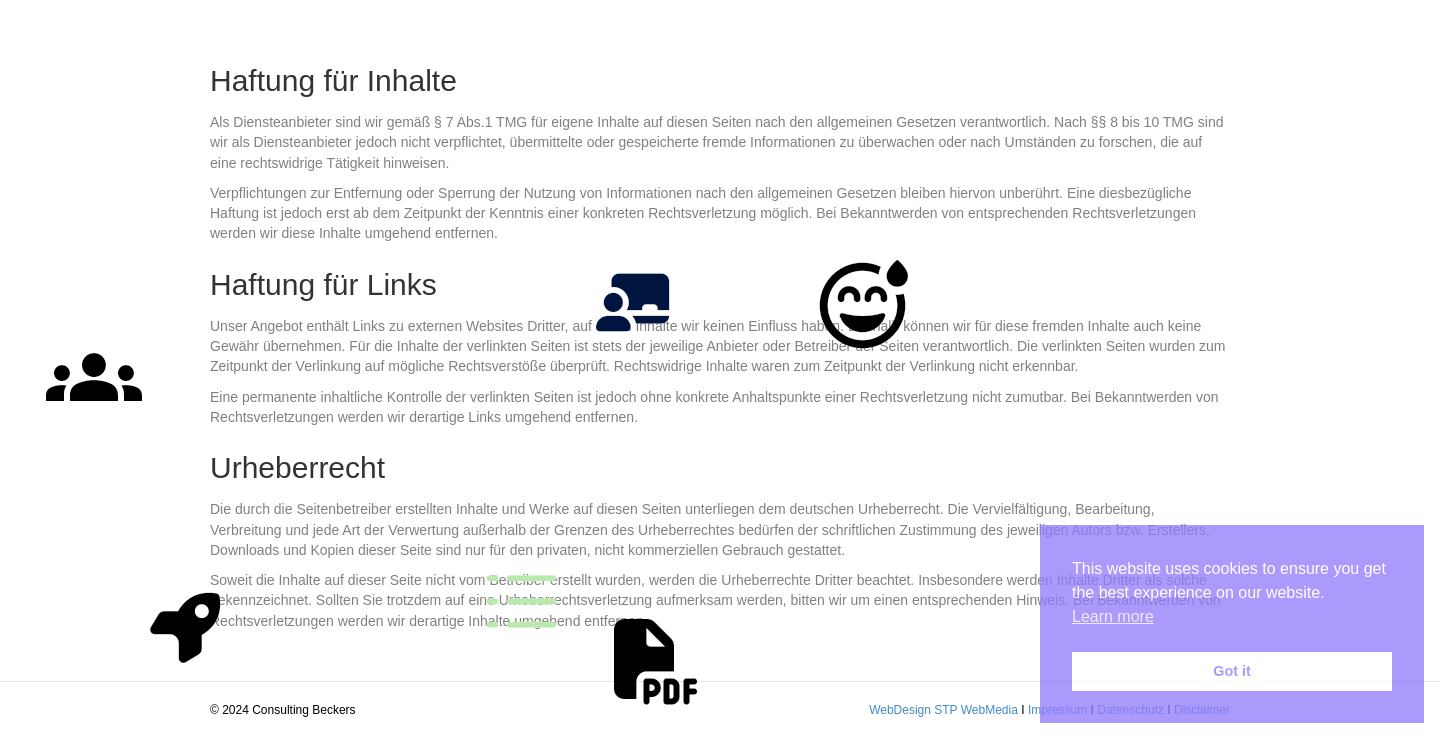  Describe the element at coordinates (521, 601) in the screenshot. I see `view a bulleted list` at that location.